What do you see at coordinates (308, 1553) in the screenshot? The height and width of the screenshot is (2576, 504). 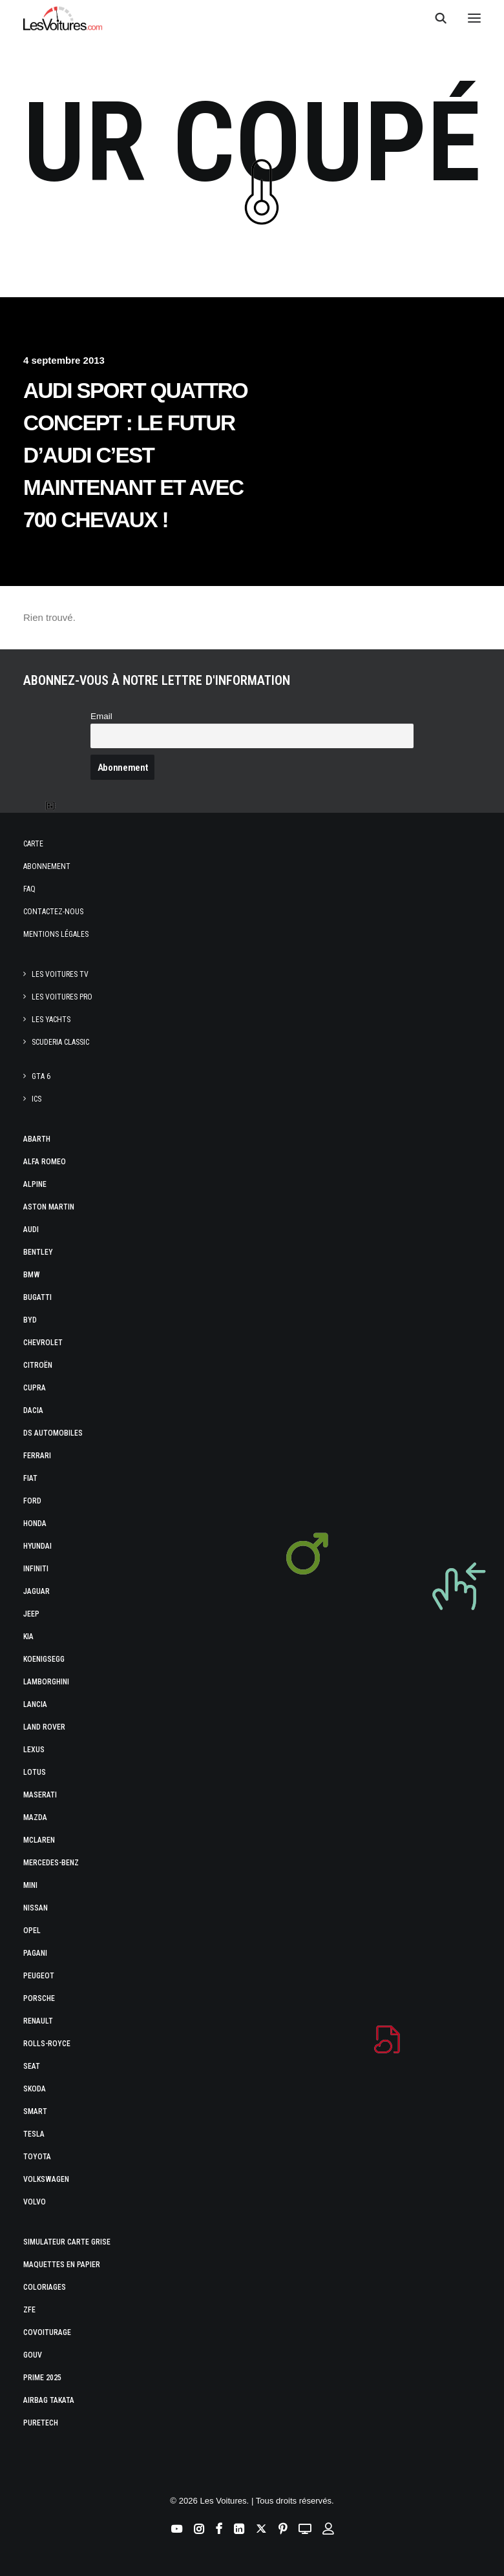 I see `indicates male gender selection` at bounding box center [308, 1553].